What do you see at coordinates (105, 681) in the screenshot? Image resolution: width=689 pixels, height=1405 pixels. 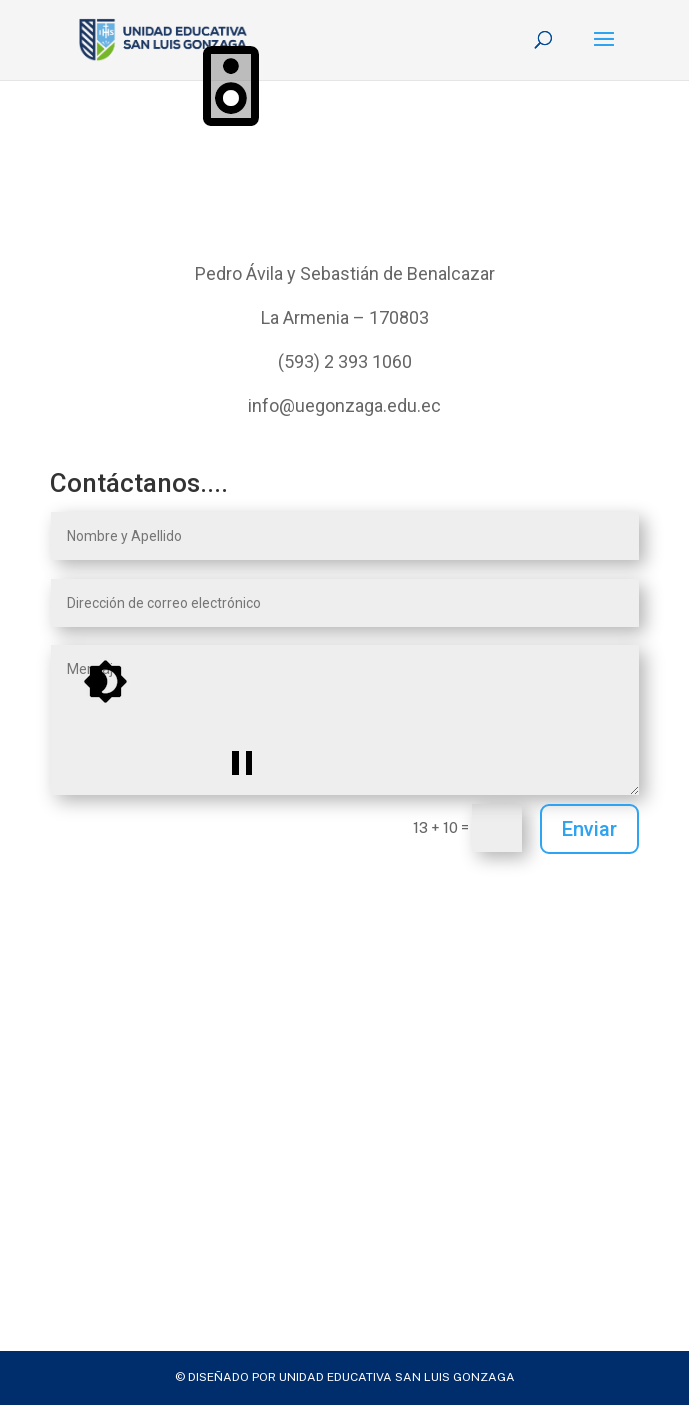 I see `toggle dark mode or night theme` at bounding box center [105, 681].